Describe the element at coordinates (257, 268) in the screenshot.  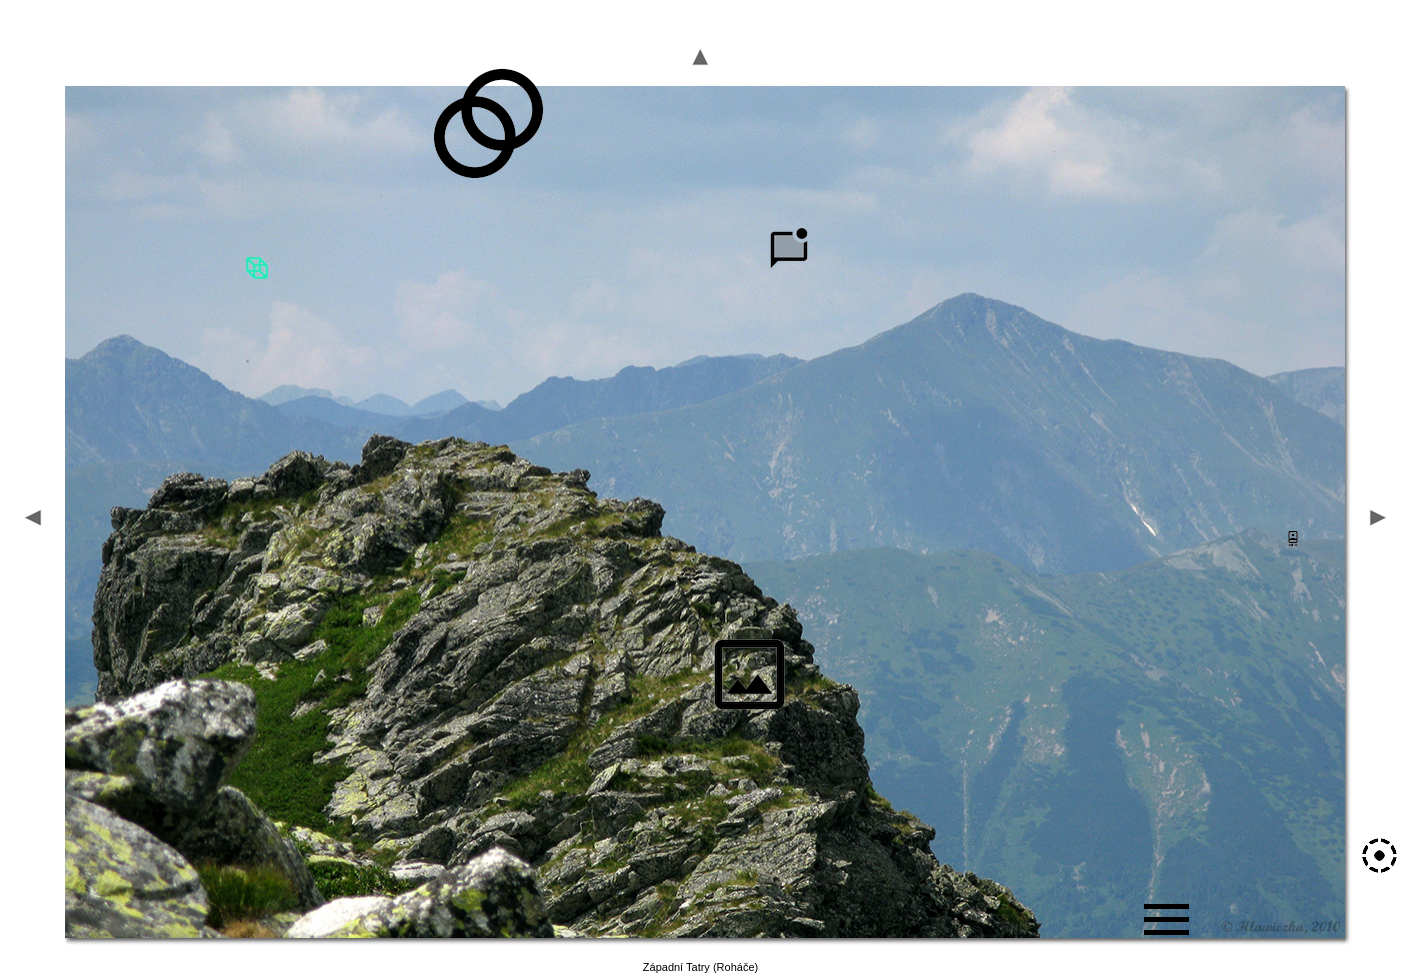
I see `view 3D model or object` at that location.